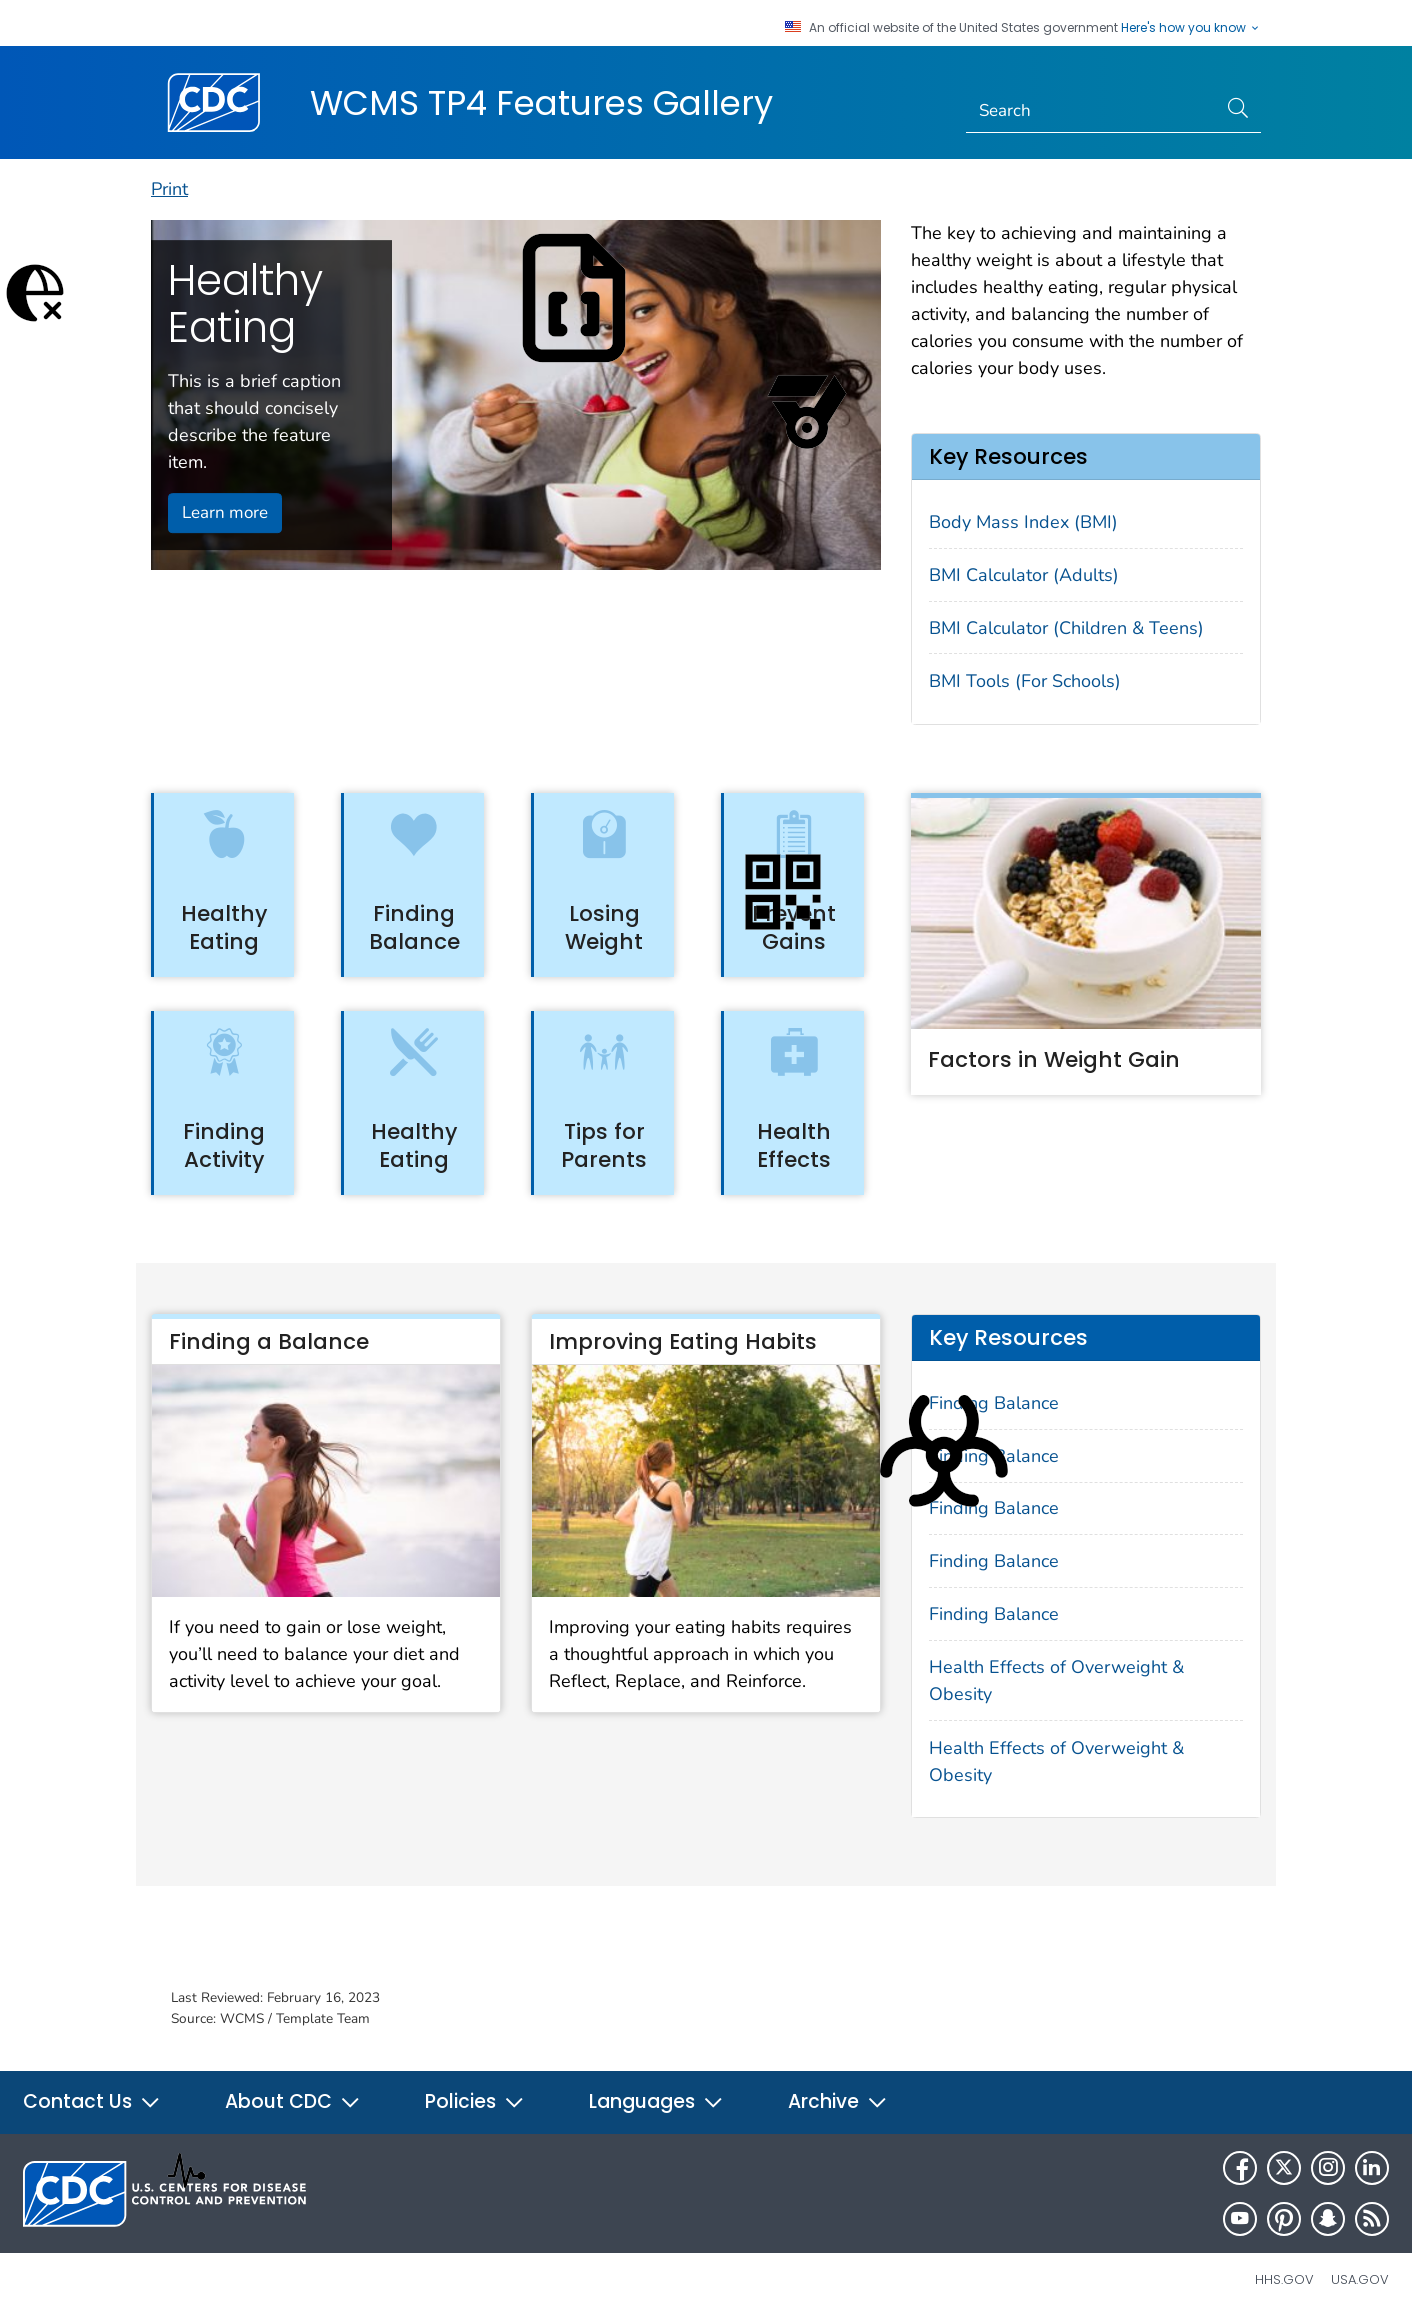 The width and height of the screenshot is (1412, 2324). What do you see at coordinates (35, 293) in the screenshot?
I see `no internet connection` at bounding box center [35, 293].